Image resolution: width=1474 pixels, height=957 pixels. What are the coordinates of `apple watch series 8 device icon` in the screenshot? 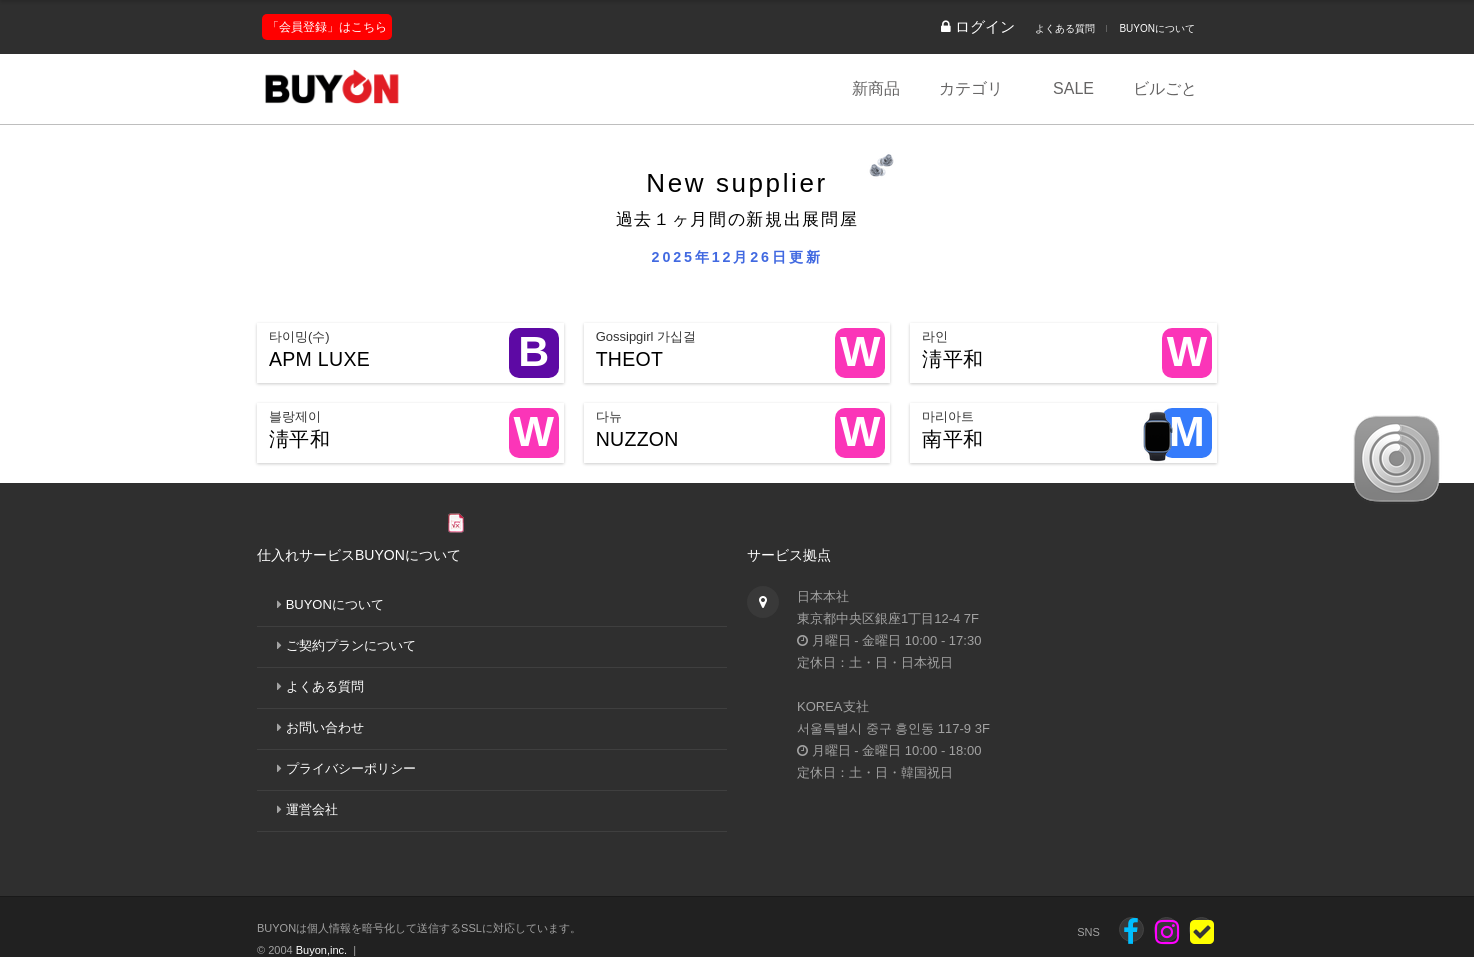 It's located at (1157, 436).